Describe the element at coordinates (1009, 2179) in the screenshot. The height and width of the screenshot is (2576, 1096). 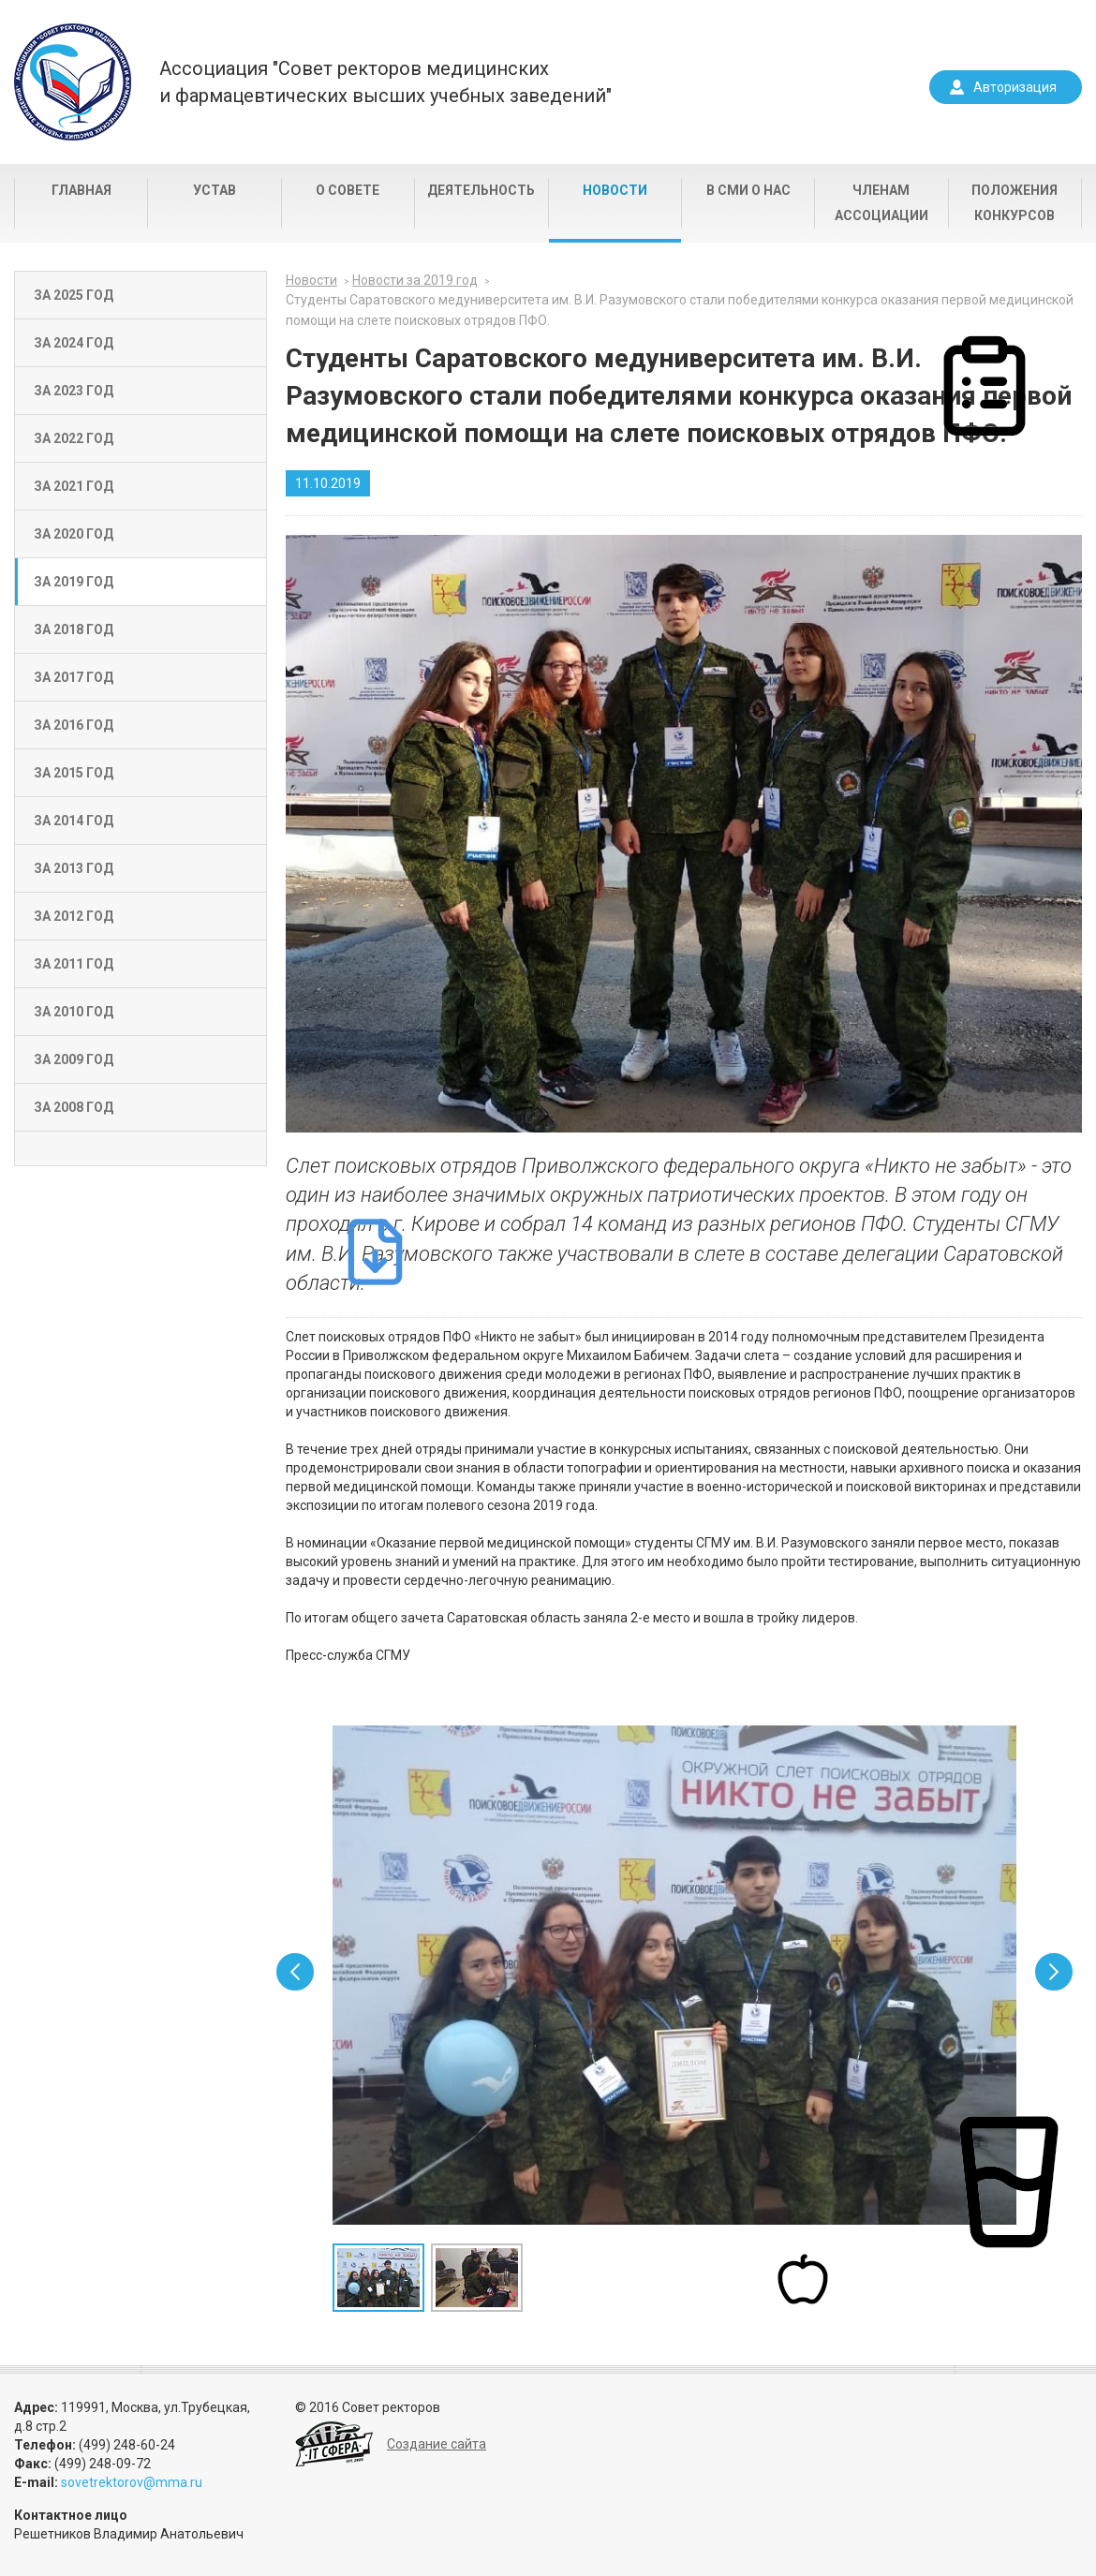
I see `track your daily water intake` at that location.